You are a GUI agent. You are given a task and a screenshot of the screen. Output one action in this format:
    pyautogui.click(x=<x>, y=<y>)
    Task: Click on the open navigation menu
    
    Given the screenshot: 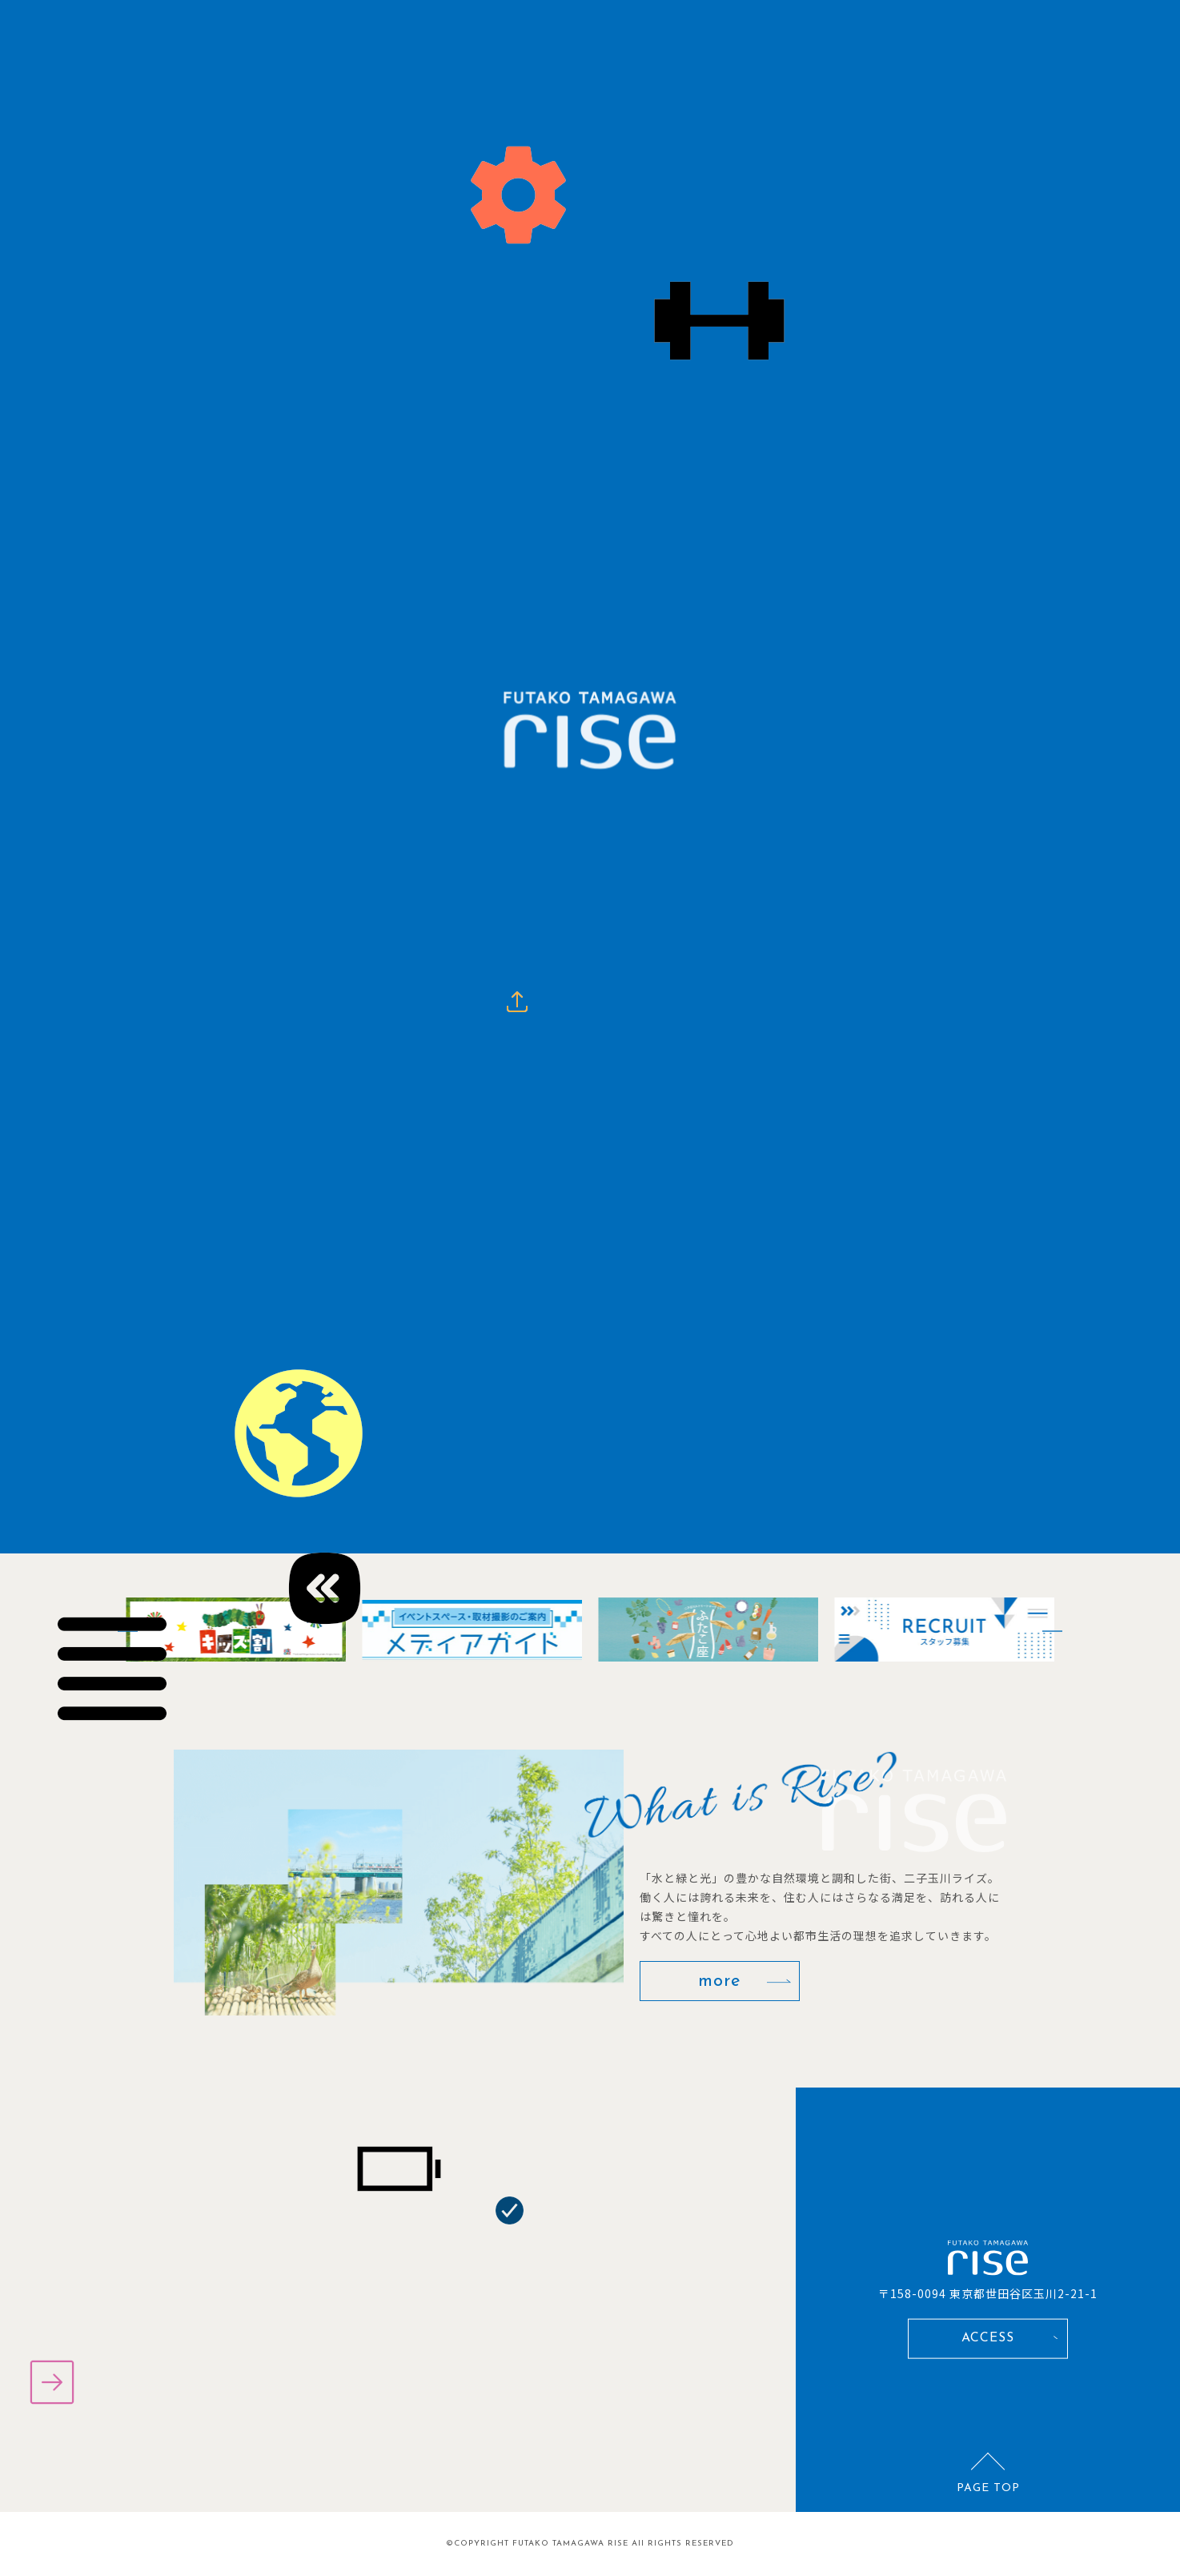 What is the action you would take?
    pyautogui.click(x=112, y=1669)
    